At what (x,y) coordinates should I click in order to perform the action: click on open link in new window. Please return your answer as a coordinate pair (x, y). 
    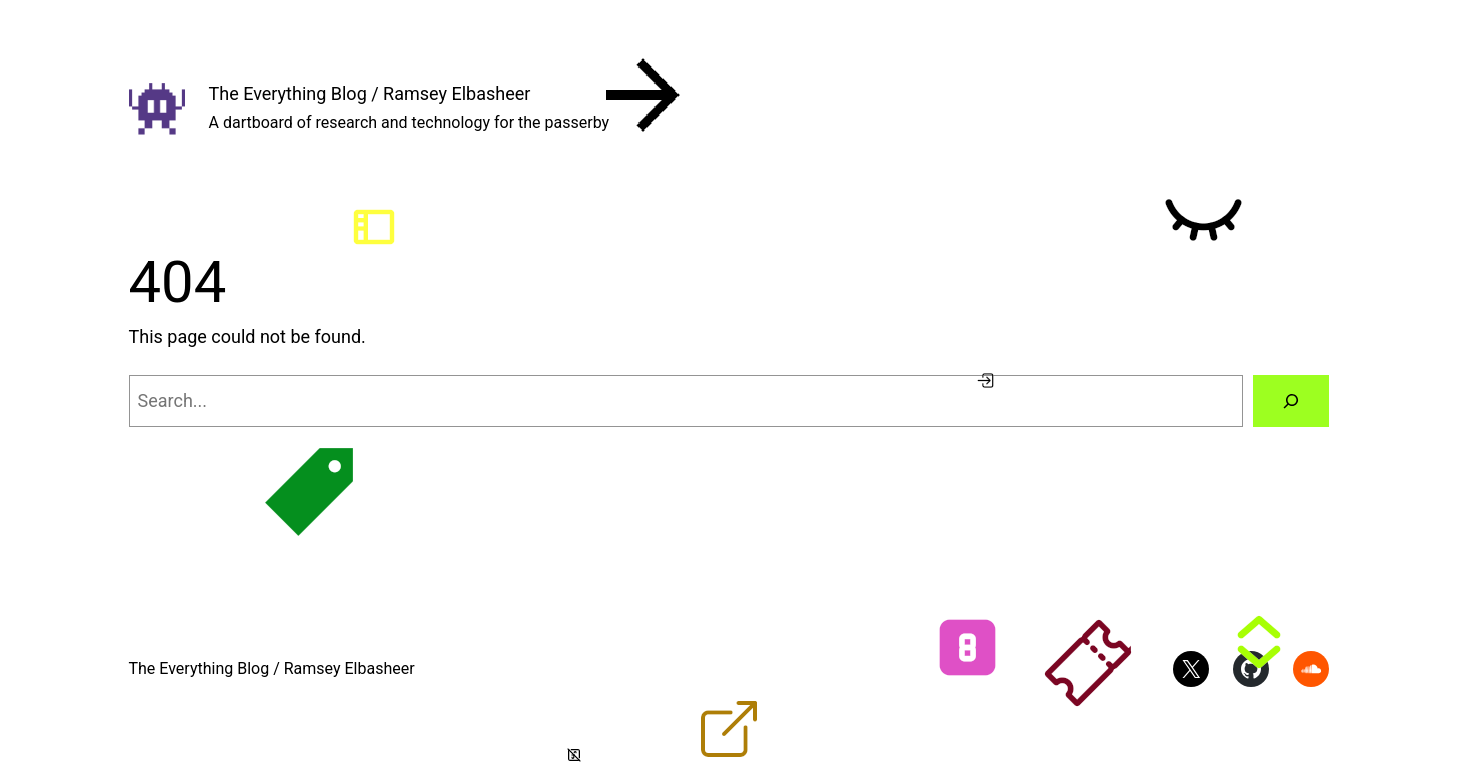
    Looking at the image, I should click on (729, 729).